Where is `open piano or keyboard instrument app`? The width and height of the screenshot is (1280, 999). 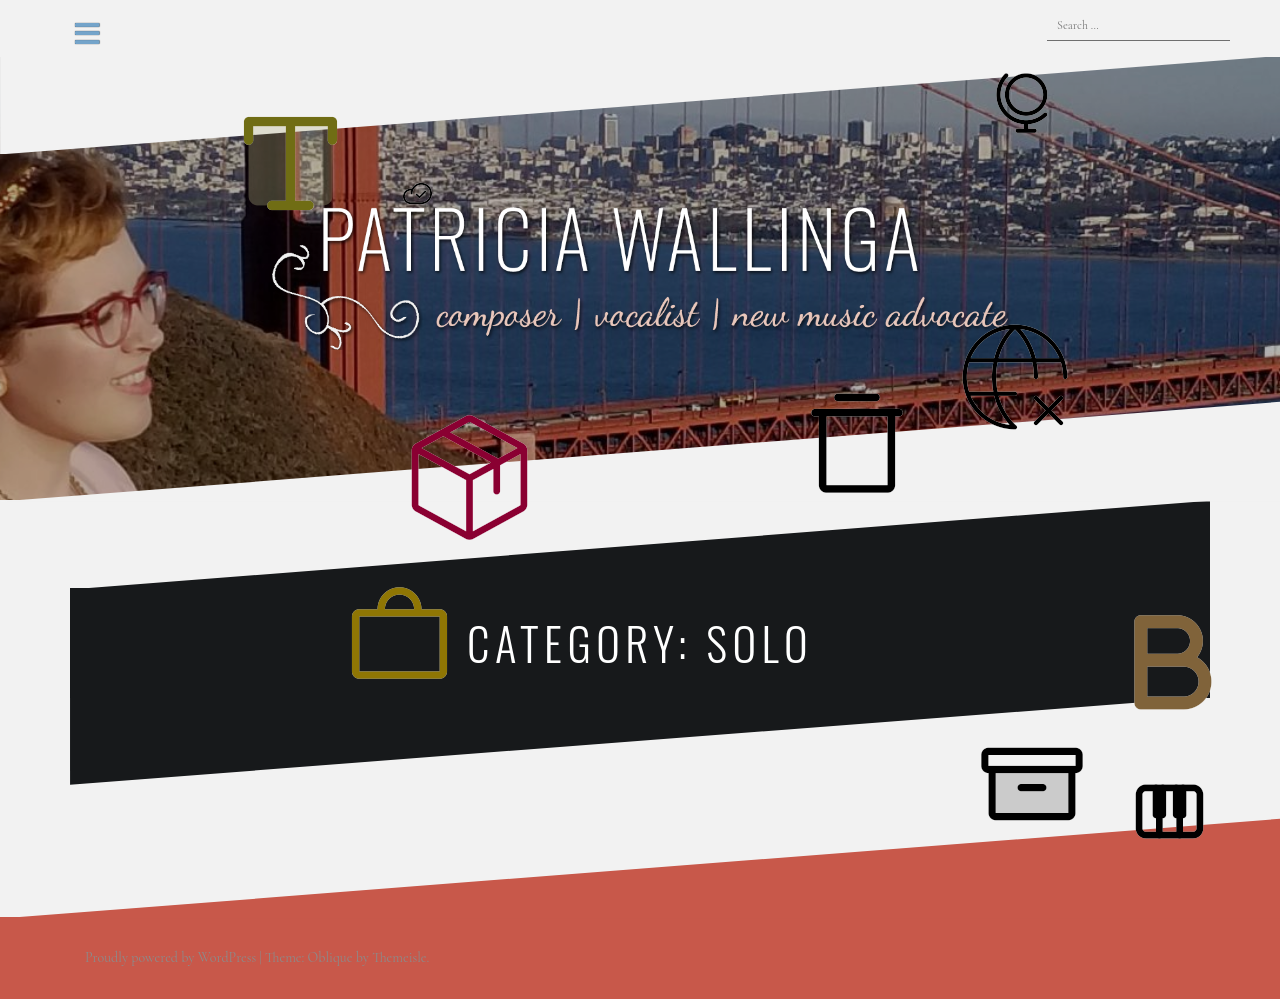 open piano or keyboard instrument app is located at coordinates (1169, 811).